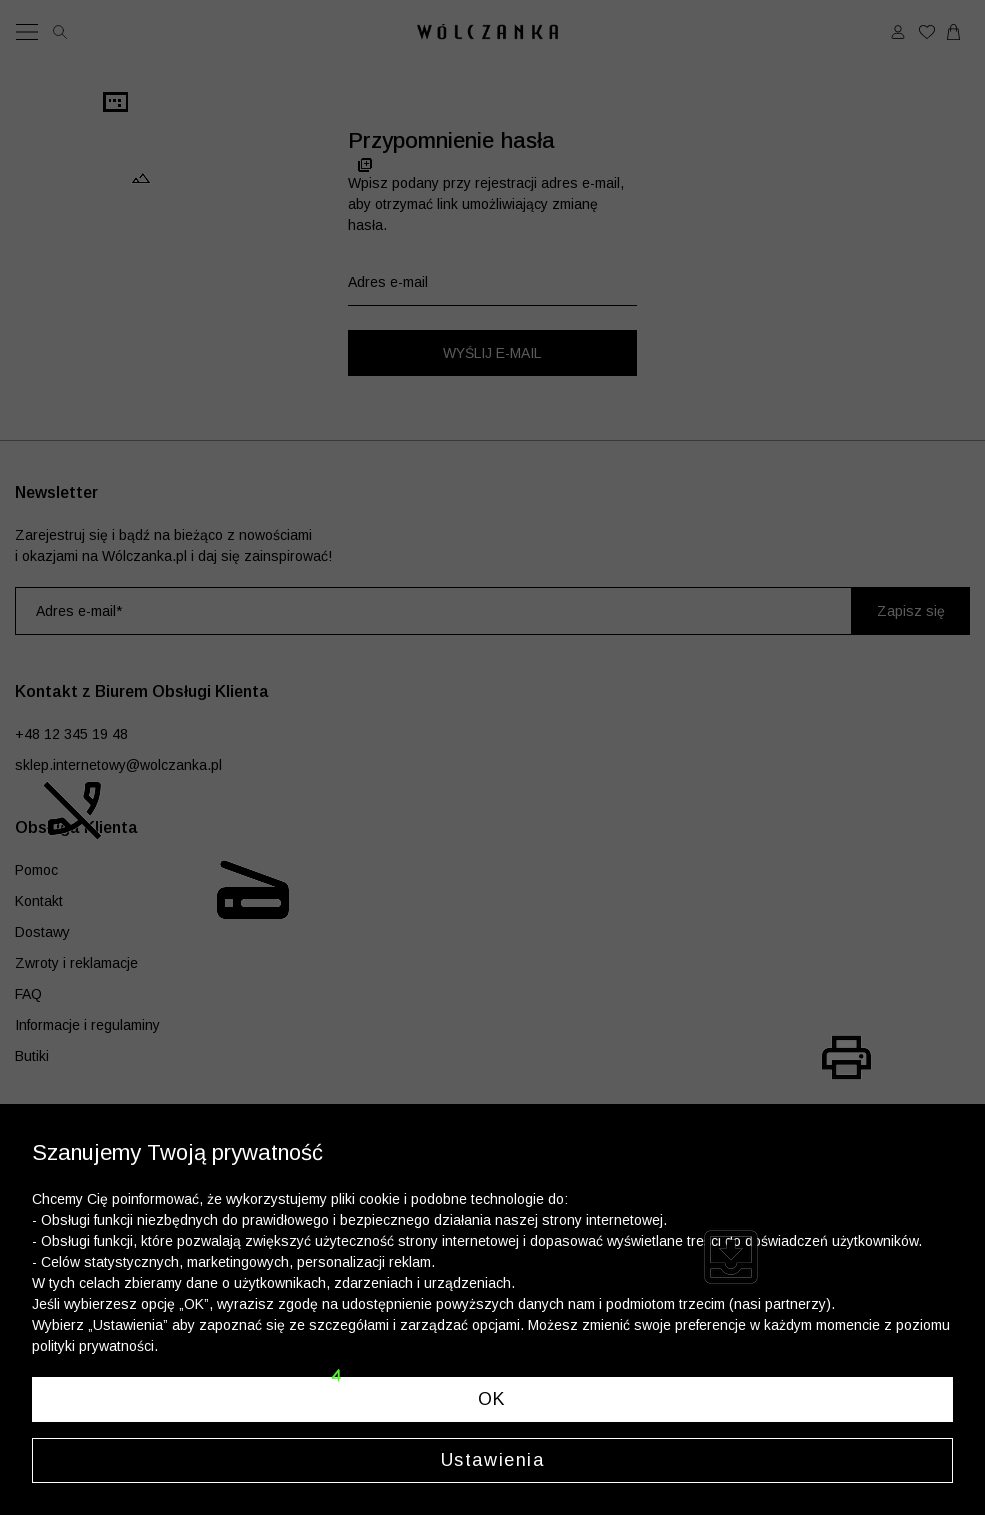  Describe the element at coordinates (116, 102) in the screenshot. I see `adjust image aspect ratio settings` at that location.